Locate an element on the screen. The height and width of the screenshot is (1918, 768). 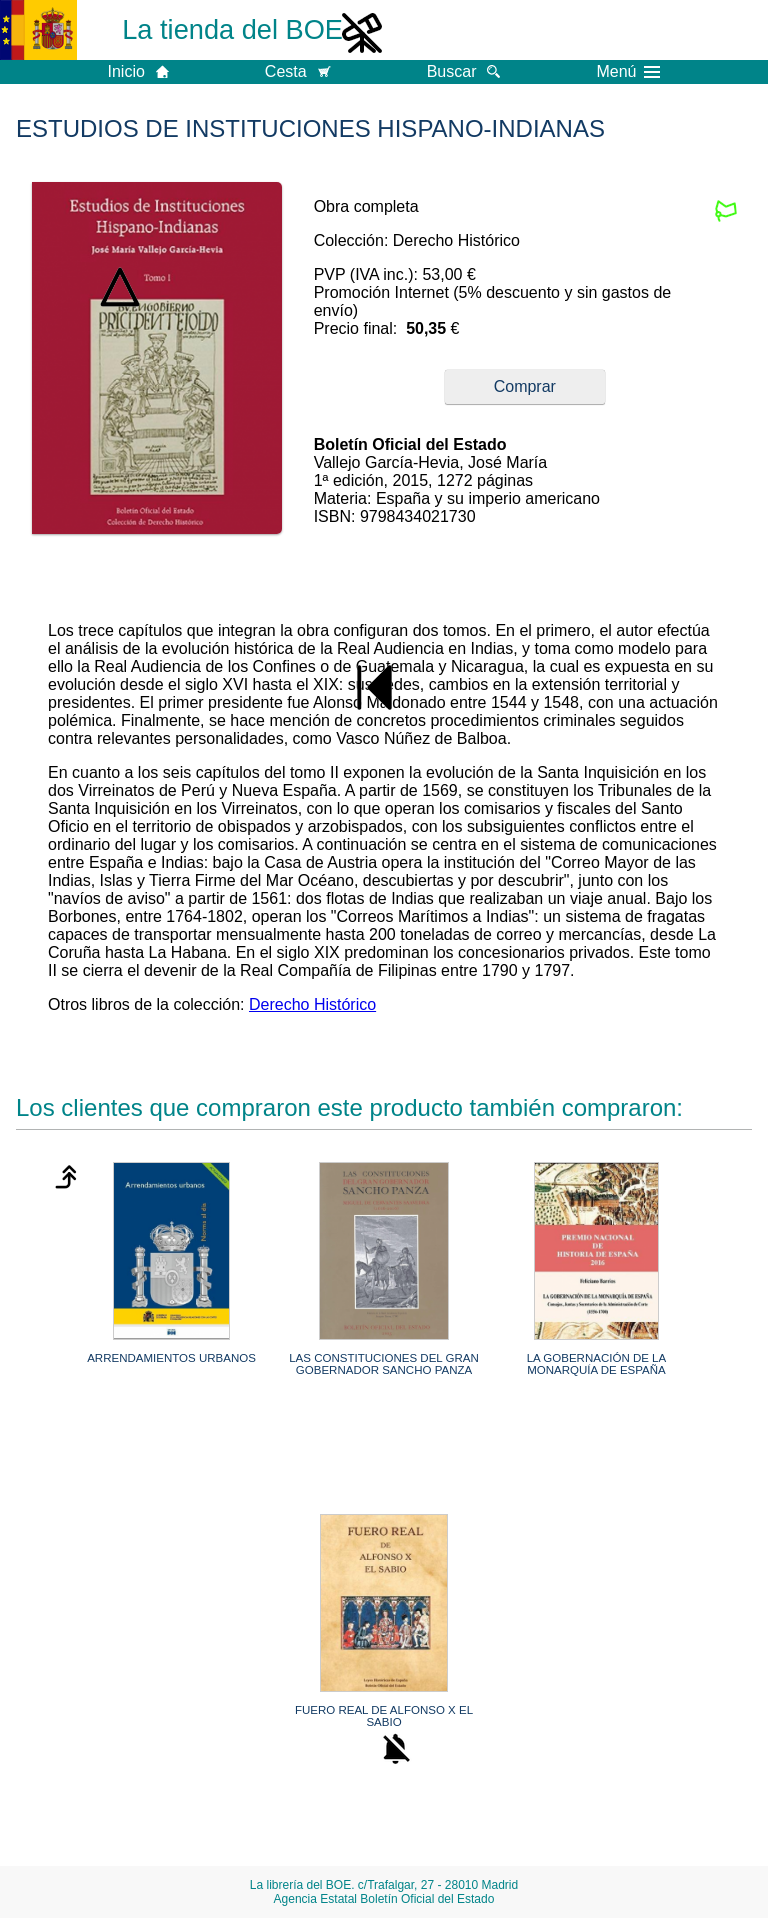
mute notifications is located at coordinates (395, 1748).